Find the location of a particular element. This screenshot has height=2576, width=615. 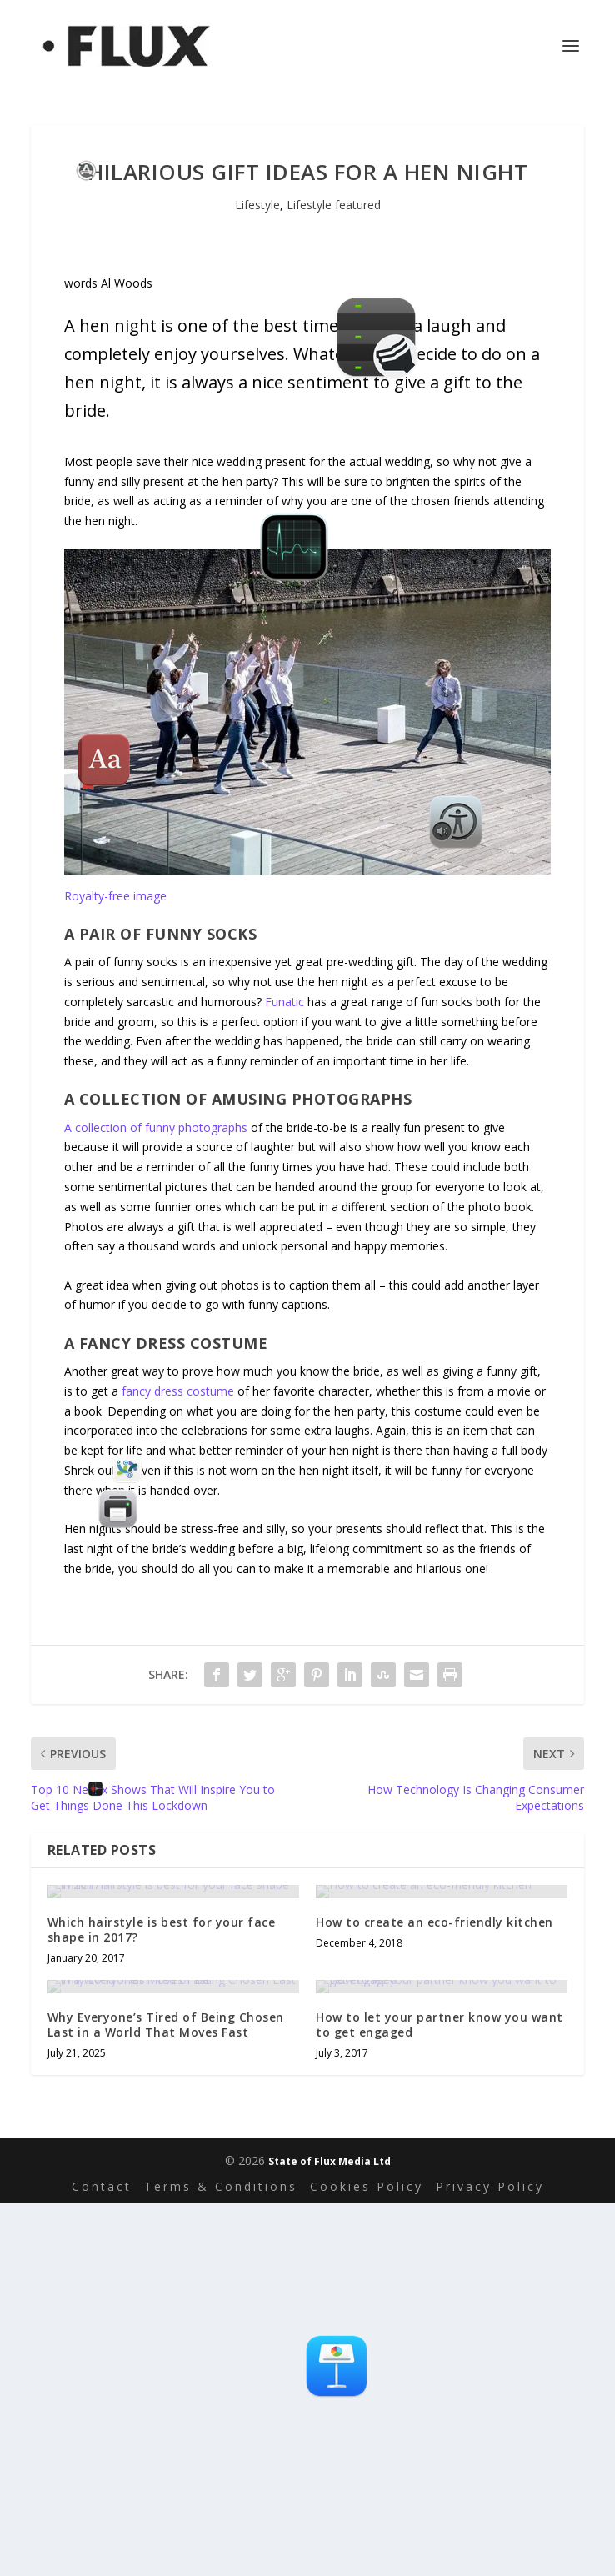

open activity monitor to view system performance is located at coordinates (294, 547).